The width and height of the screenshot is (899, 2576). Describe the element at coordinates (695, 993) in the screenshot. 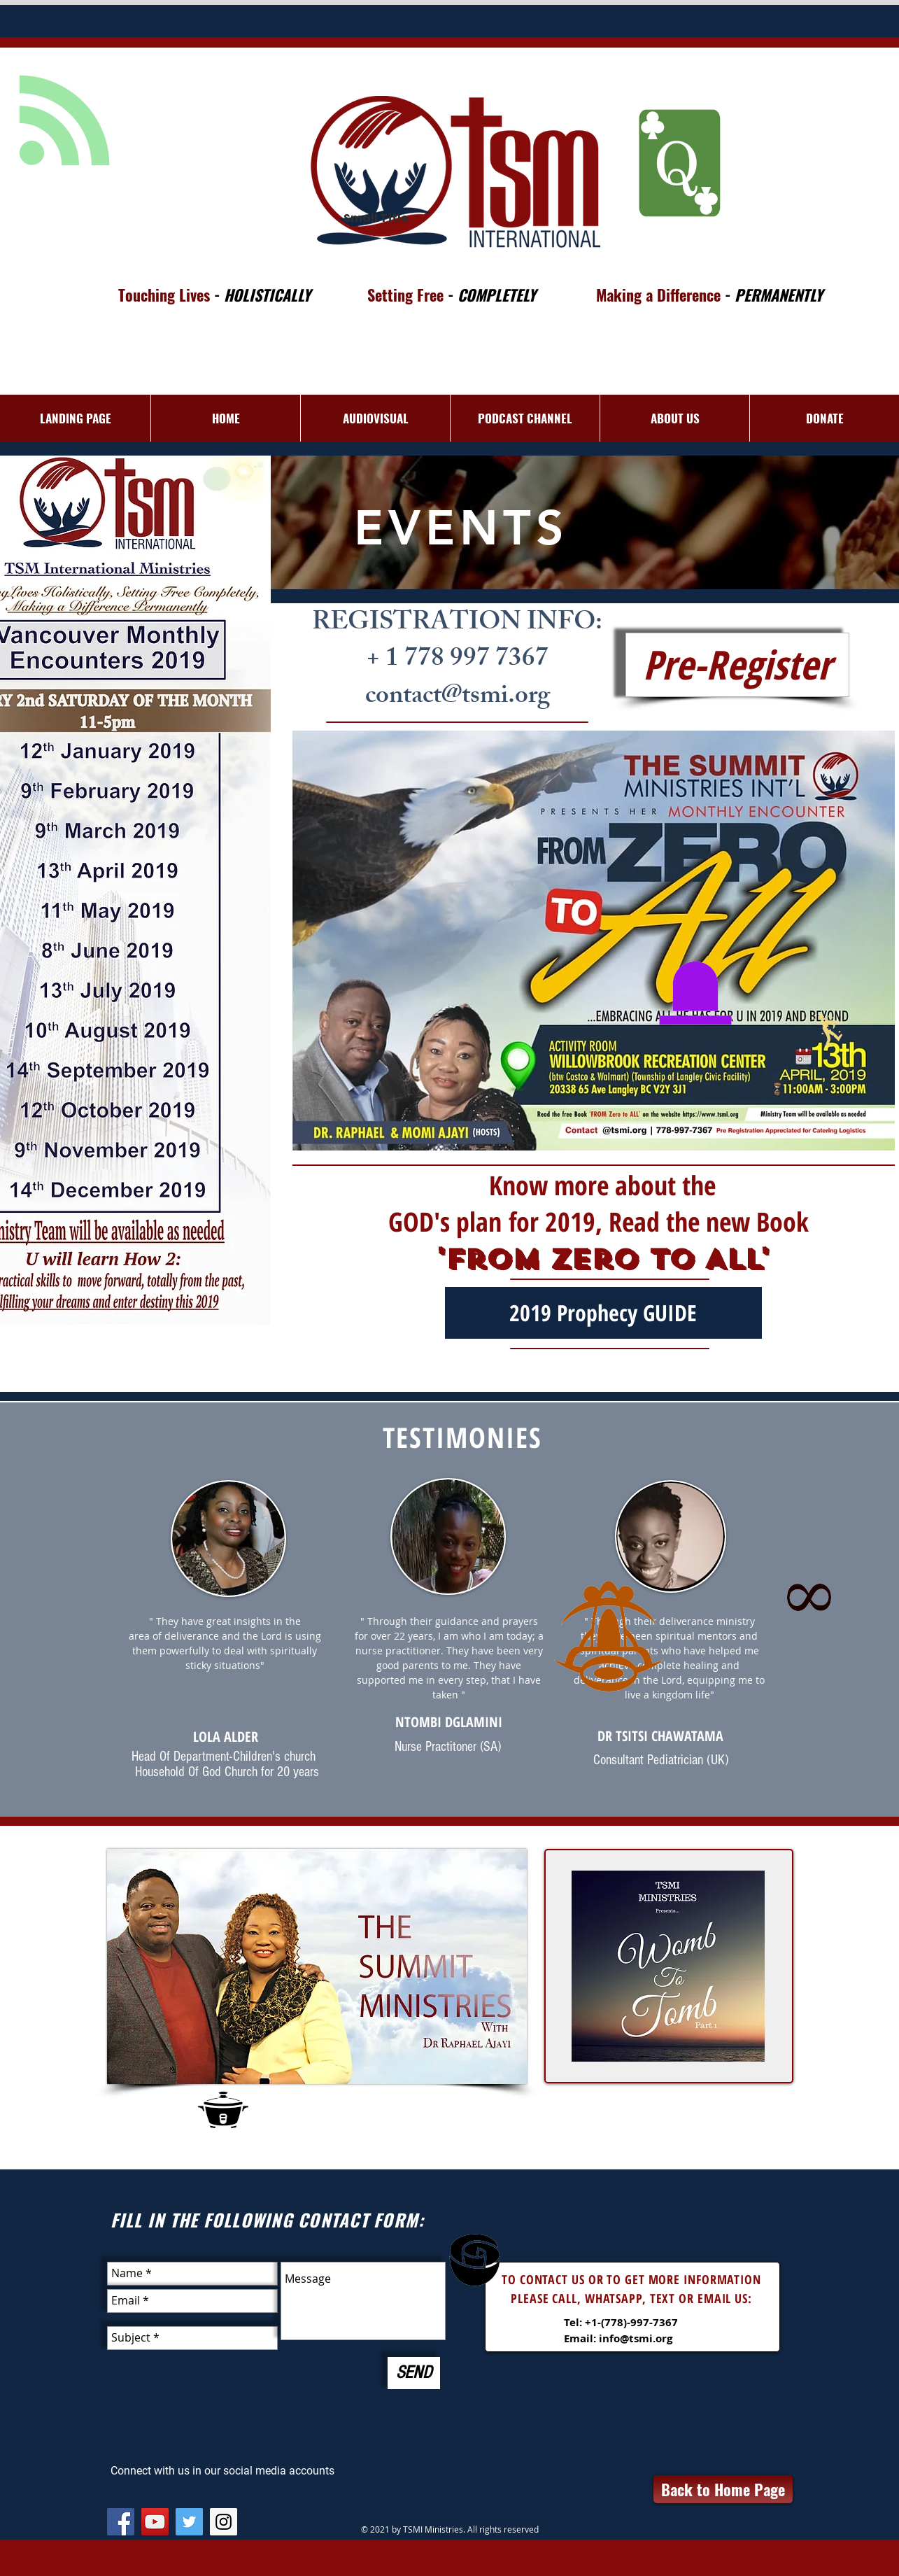

I see `indicates a deceased character or game over state` at that location.